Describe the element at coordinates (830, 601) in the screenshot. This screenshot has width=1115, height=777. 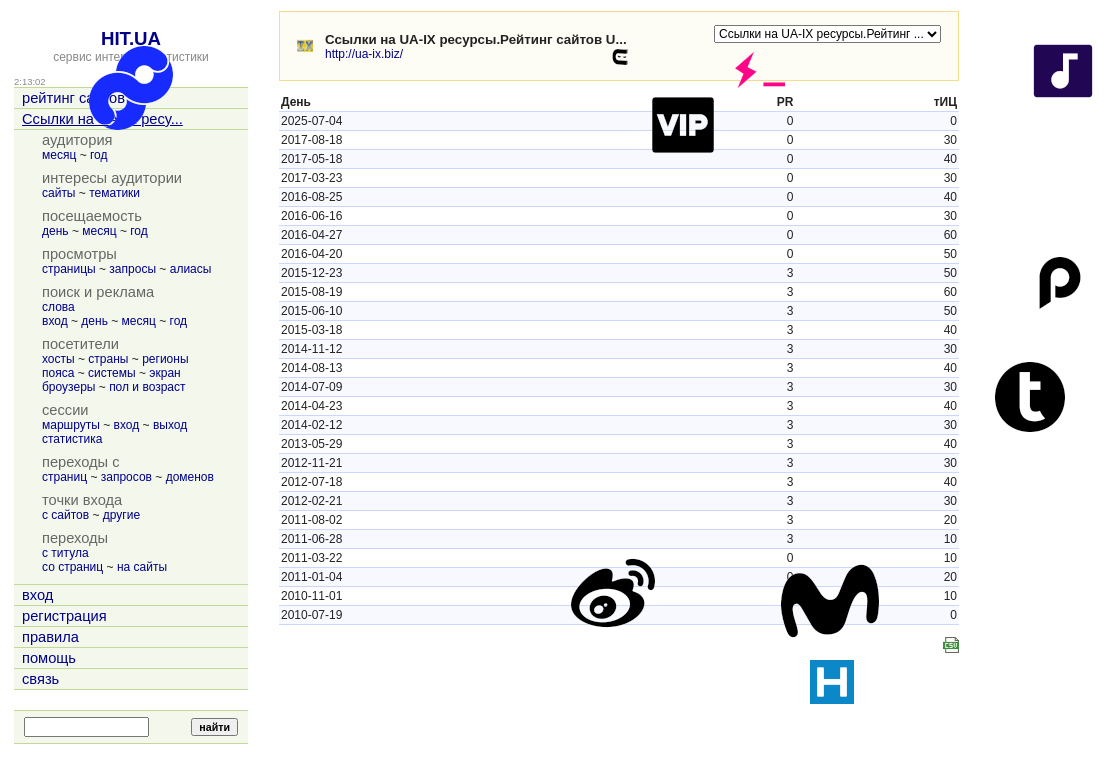
I see `open the Movistar mobile app` at that location.